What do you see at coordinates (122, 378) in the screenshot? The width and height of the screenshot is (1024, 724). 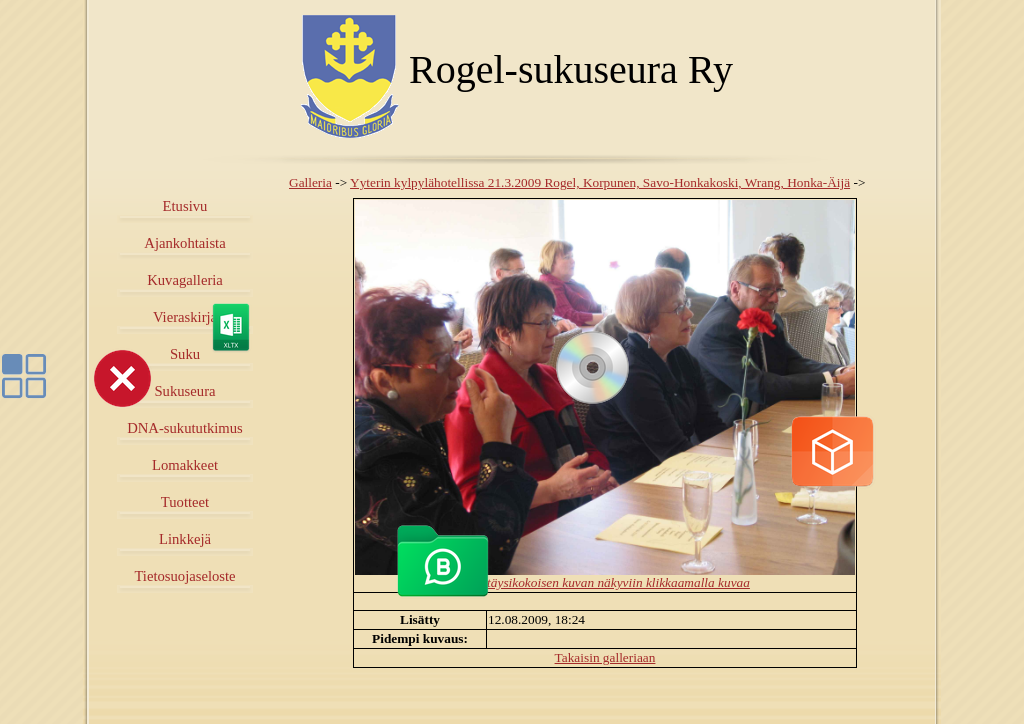 I see `cancel or close the current action` at bounding box center [122, 378].